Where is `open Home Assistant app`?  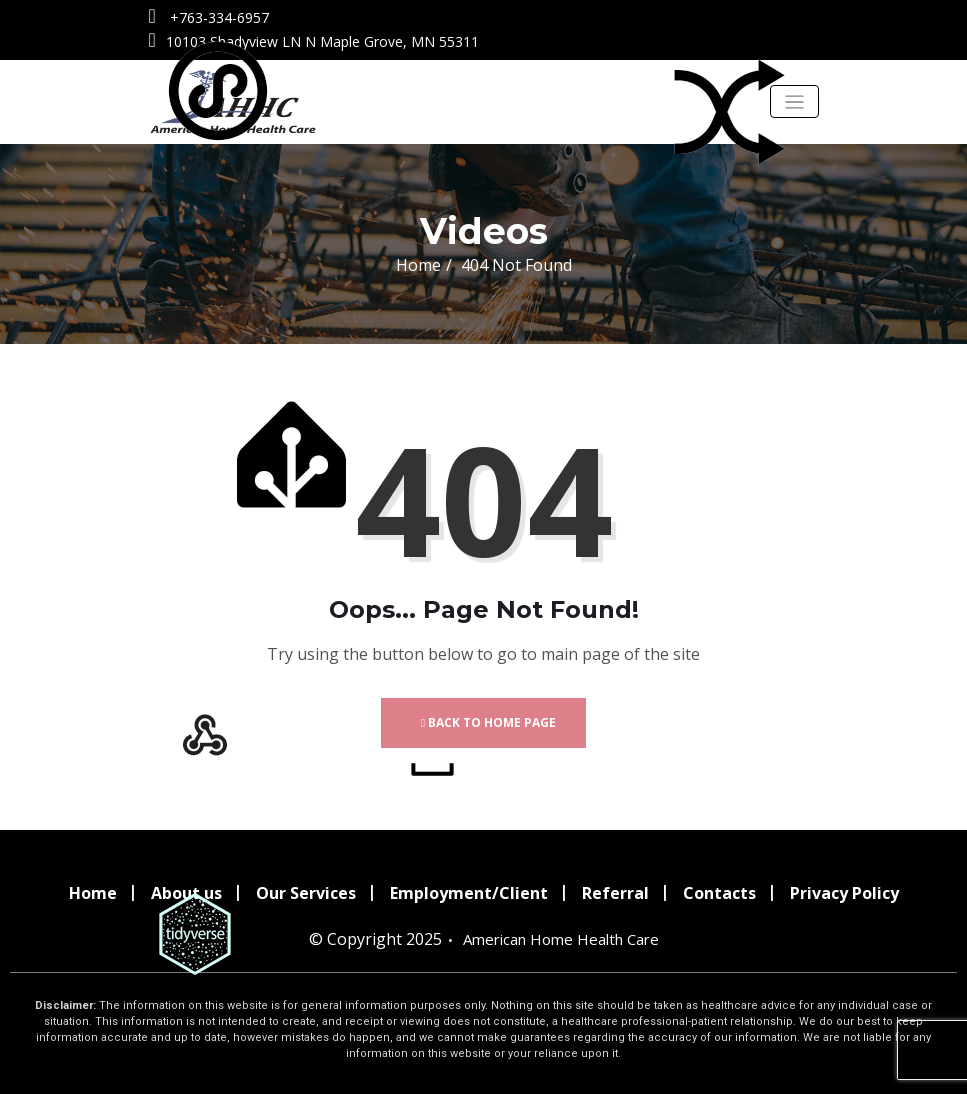 open Home Assistant app is located at coordinates (291, 454).